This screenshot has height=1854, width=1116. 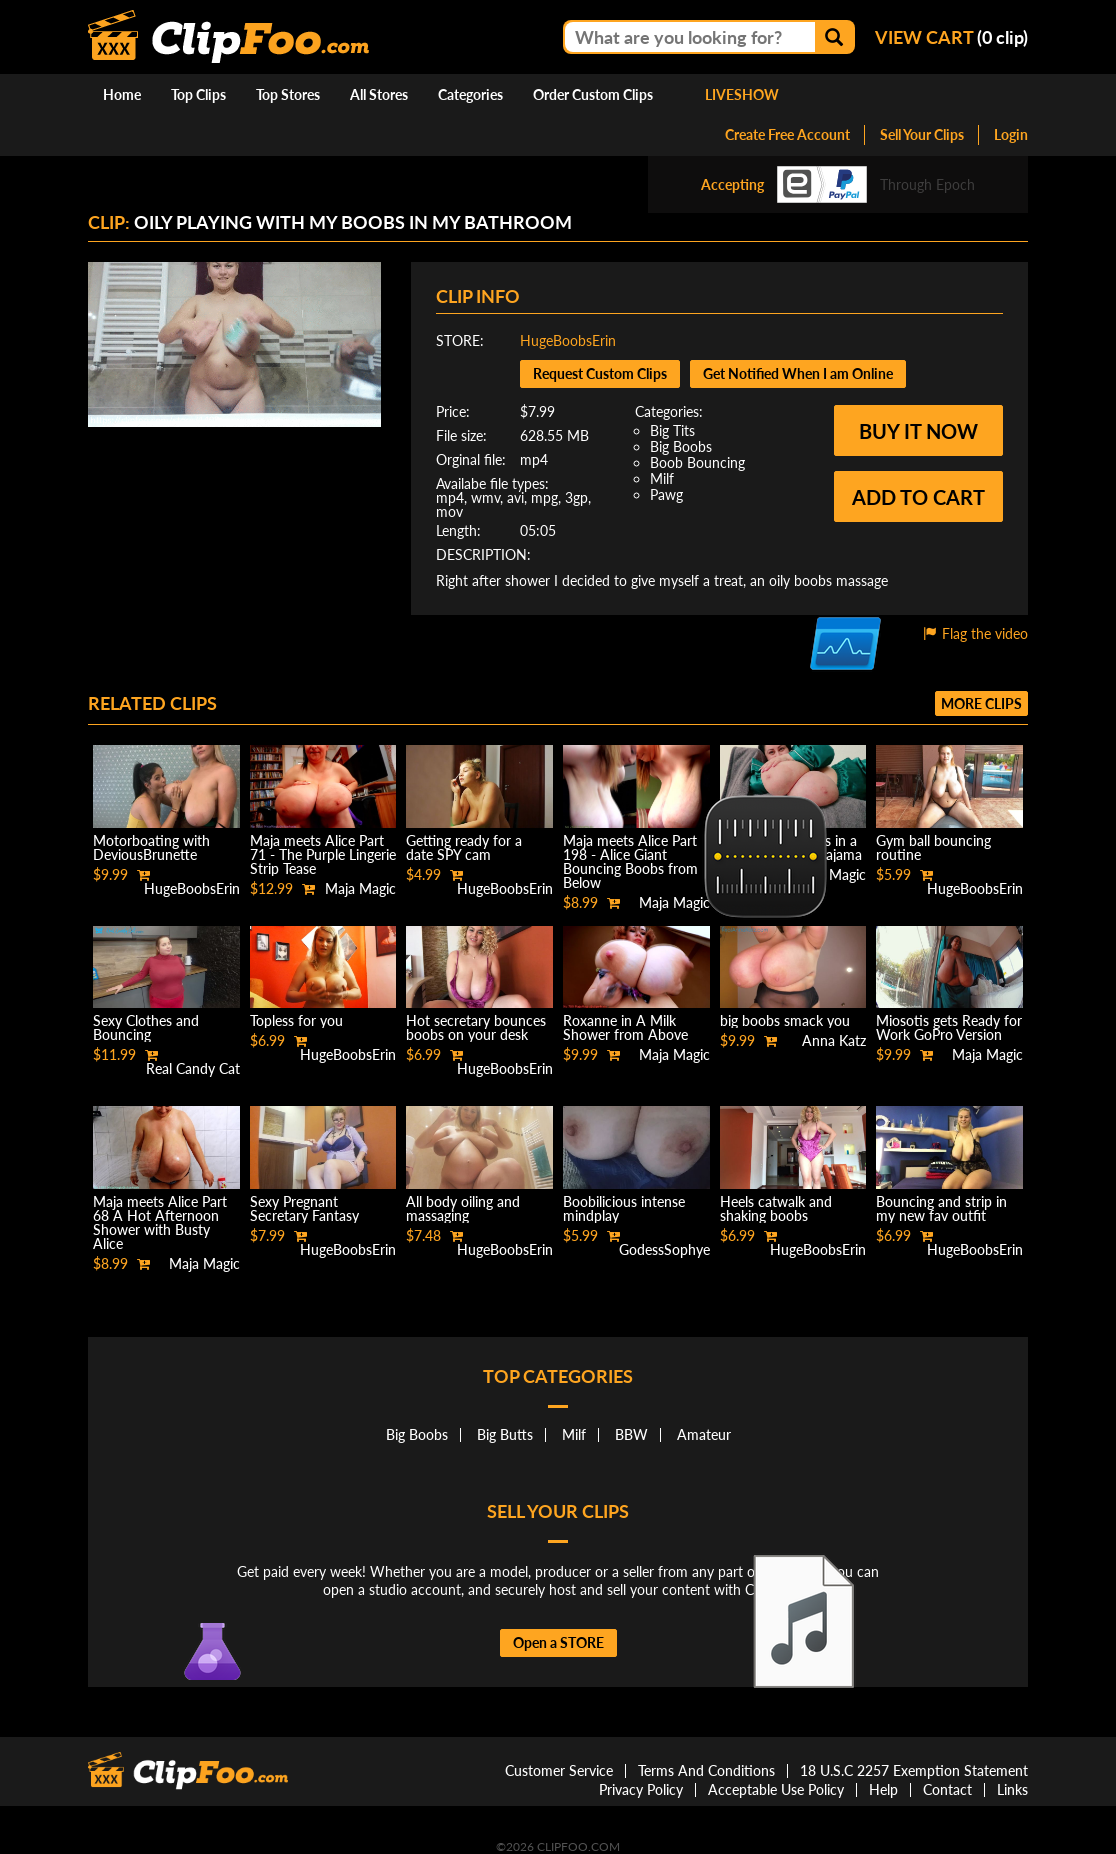 I want to click on open test plans application, so click(x=212, y=1651).